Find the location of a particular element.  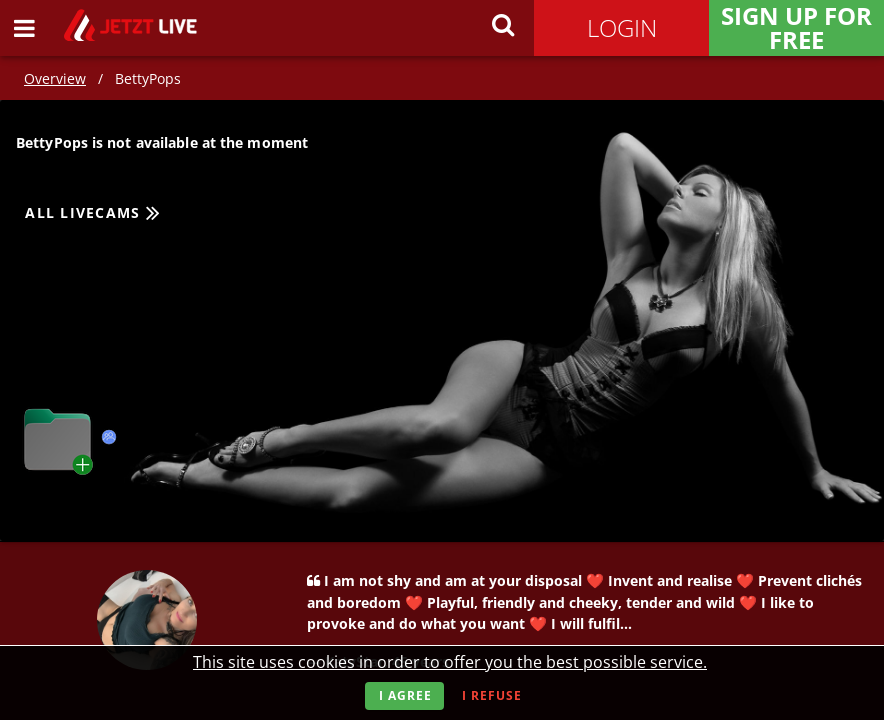

create a new folder is located at coordinates (57, 439).